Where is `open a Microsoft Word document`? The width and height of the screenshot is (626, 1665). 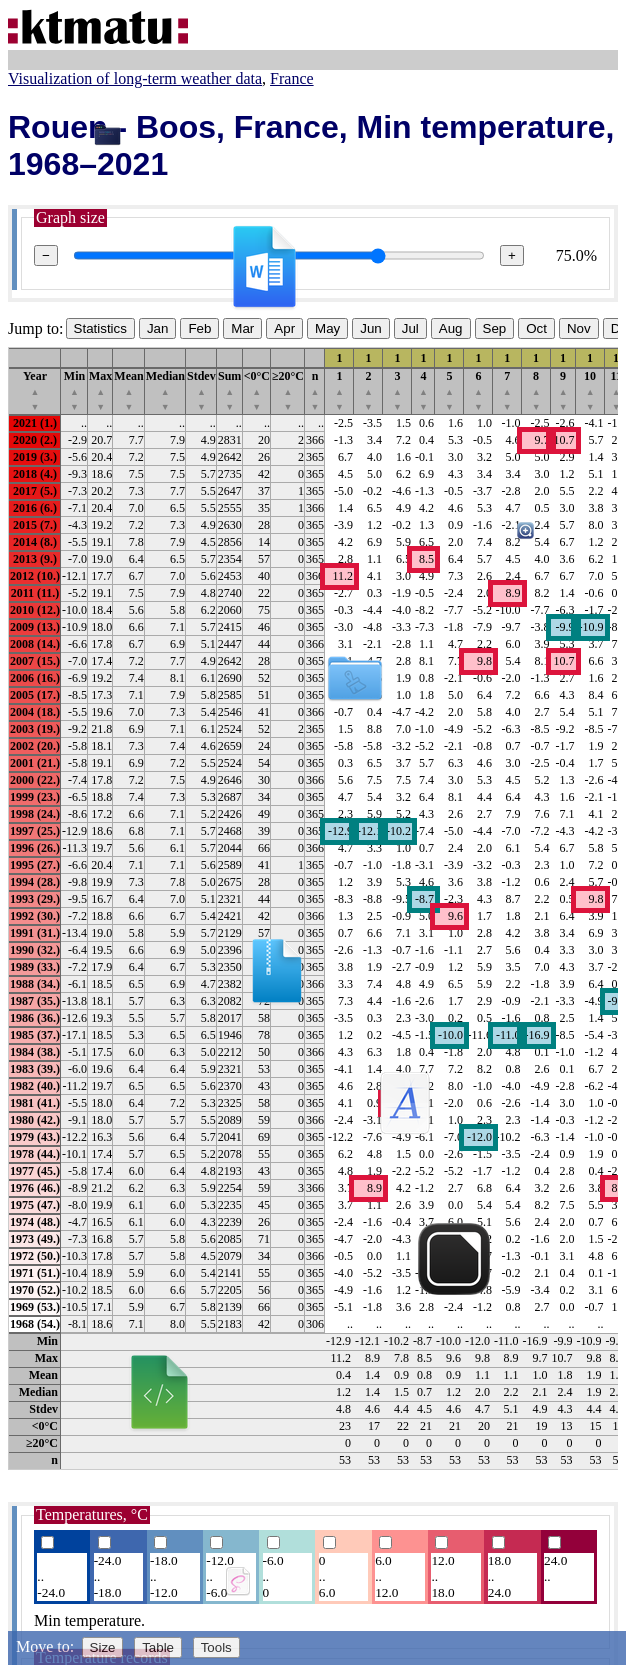 open a Microsoft Word document is located at coordinates (264, 266).